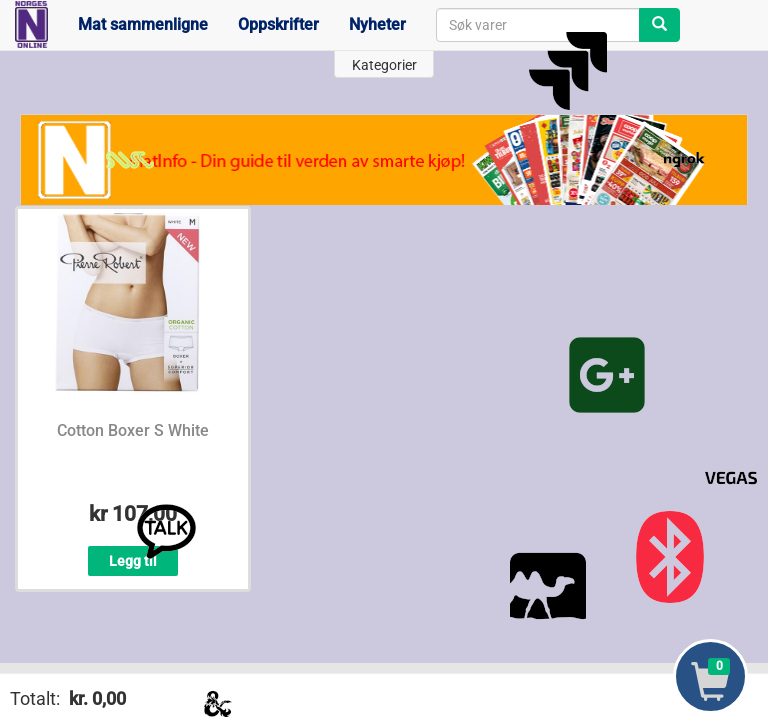 This screenshot has height=723, width=768. What do you see at coordinates (218, 704) in the screenshot?
I see `Dungeons & Dragons official logo` at bounding box center [218, 704].